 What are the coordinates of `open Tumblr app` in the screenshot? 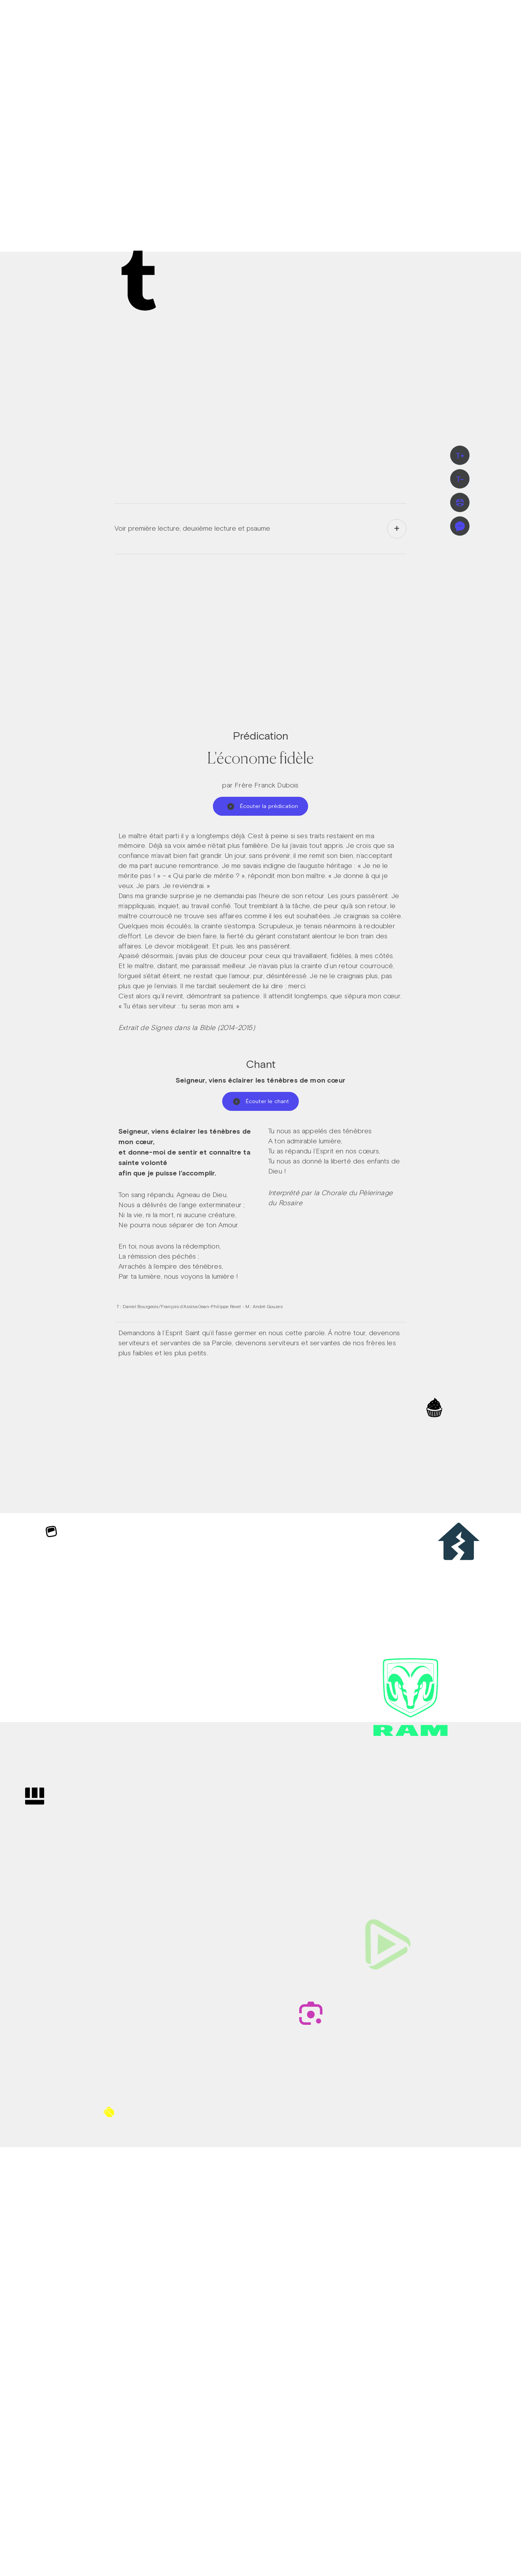 It's located at (139, 280).